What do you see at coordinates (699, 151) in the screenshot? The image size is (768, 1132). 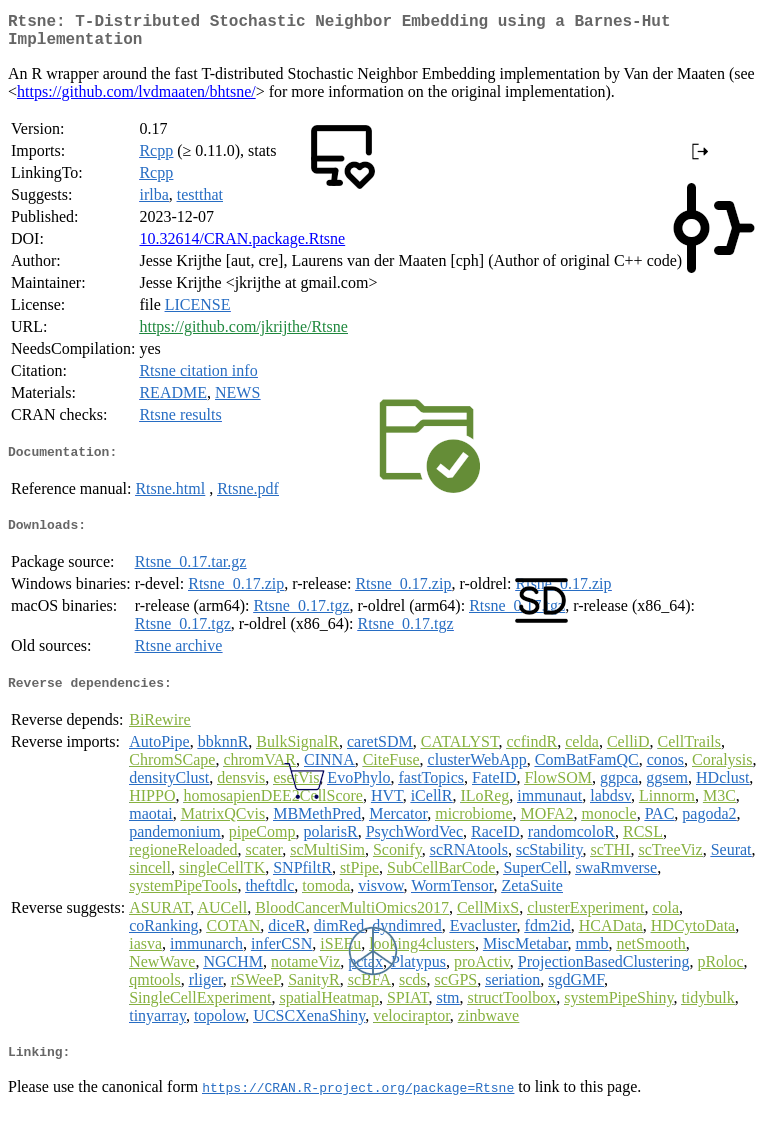 I see `sign out of your account` at bounding box center [699, 151].